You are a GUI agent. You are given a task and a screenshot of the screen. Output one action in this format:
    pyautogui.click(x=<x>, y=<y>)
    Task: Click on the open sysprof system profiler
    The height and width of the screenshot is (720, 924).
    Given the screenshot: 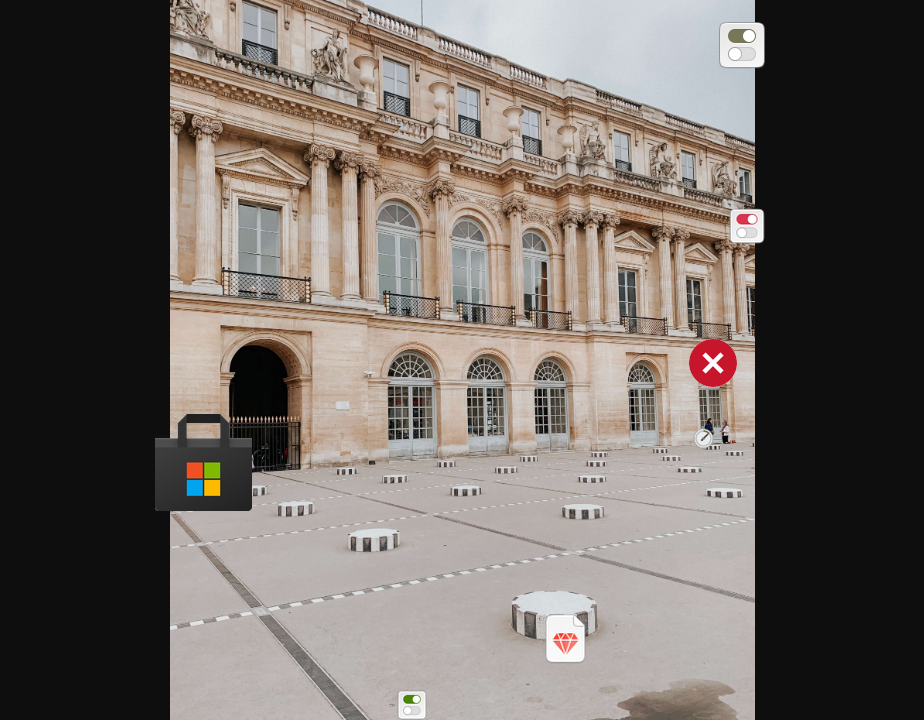 What is the action you would take?
    pyautogui.click(x=703, y=438)
    